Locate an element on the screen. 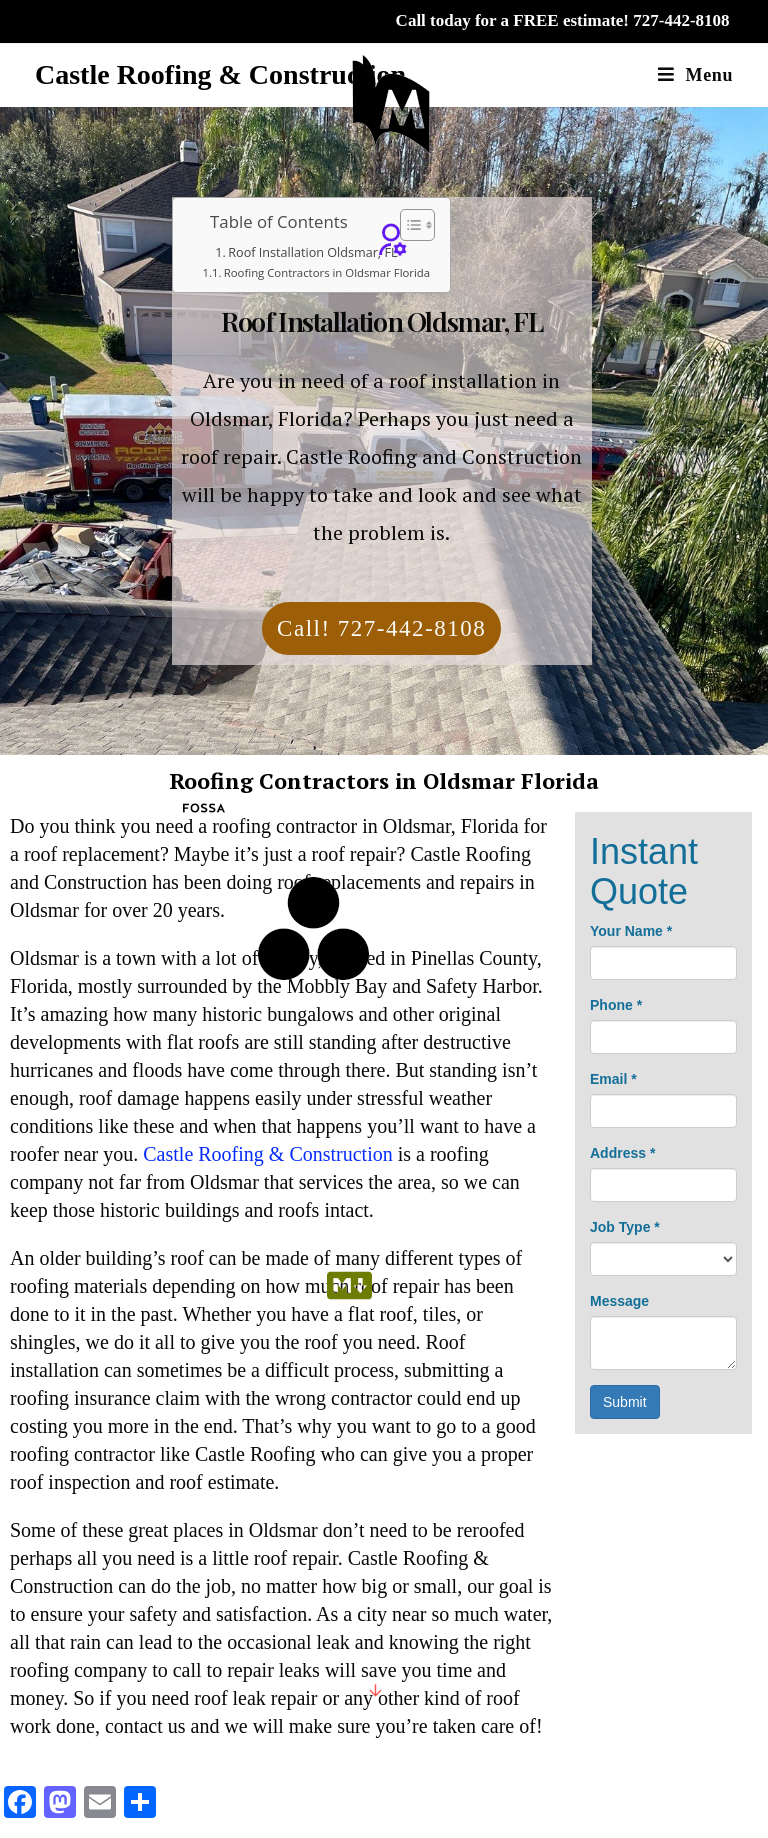 Image resolution: width=768 pixels, height=1838 pixels. access PubMed medical research database is located at coordinates (391, 104).